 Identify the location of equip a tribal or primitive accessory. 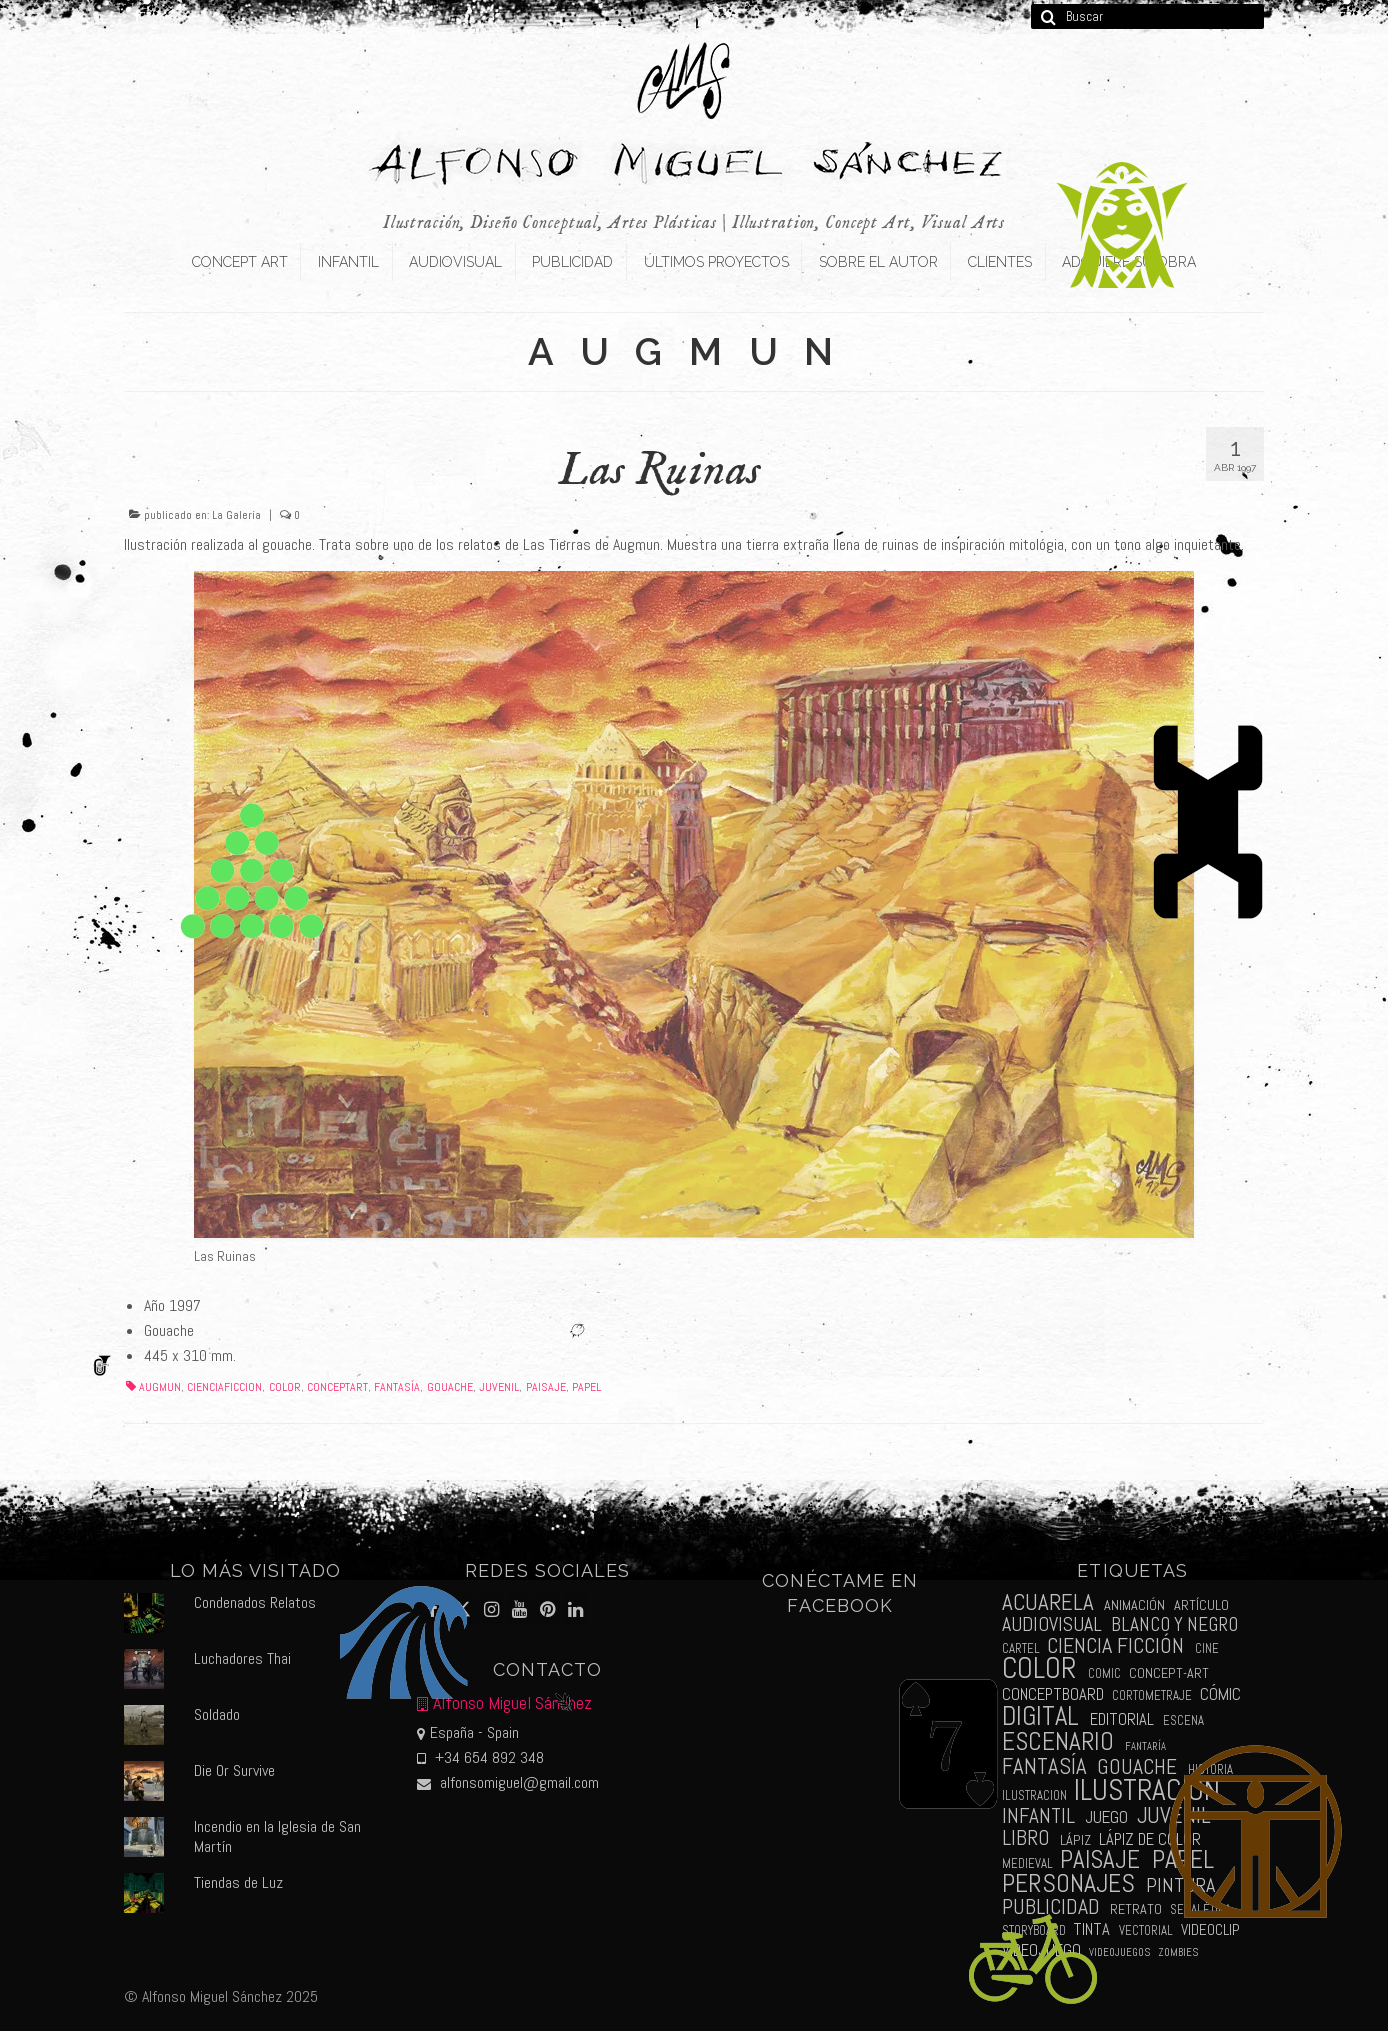
(577, 1331).